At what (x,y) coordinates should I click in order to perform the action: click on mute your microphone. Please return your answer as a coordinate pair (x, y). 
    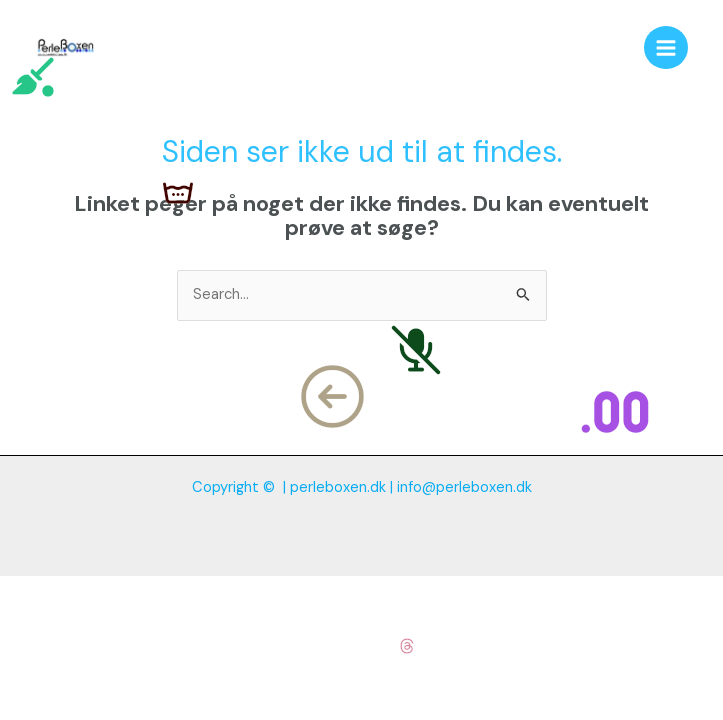
    Looking at the image, I should click on (416, 350).